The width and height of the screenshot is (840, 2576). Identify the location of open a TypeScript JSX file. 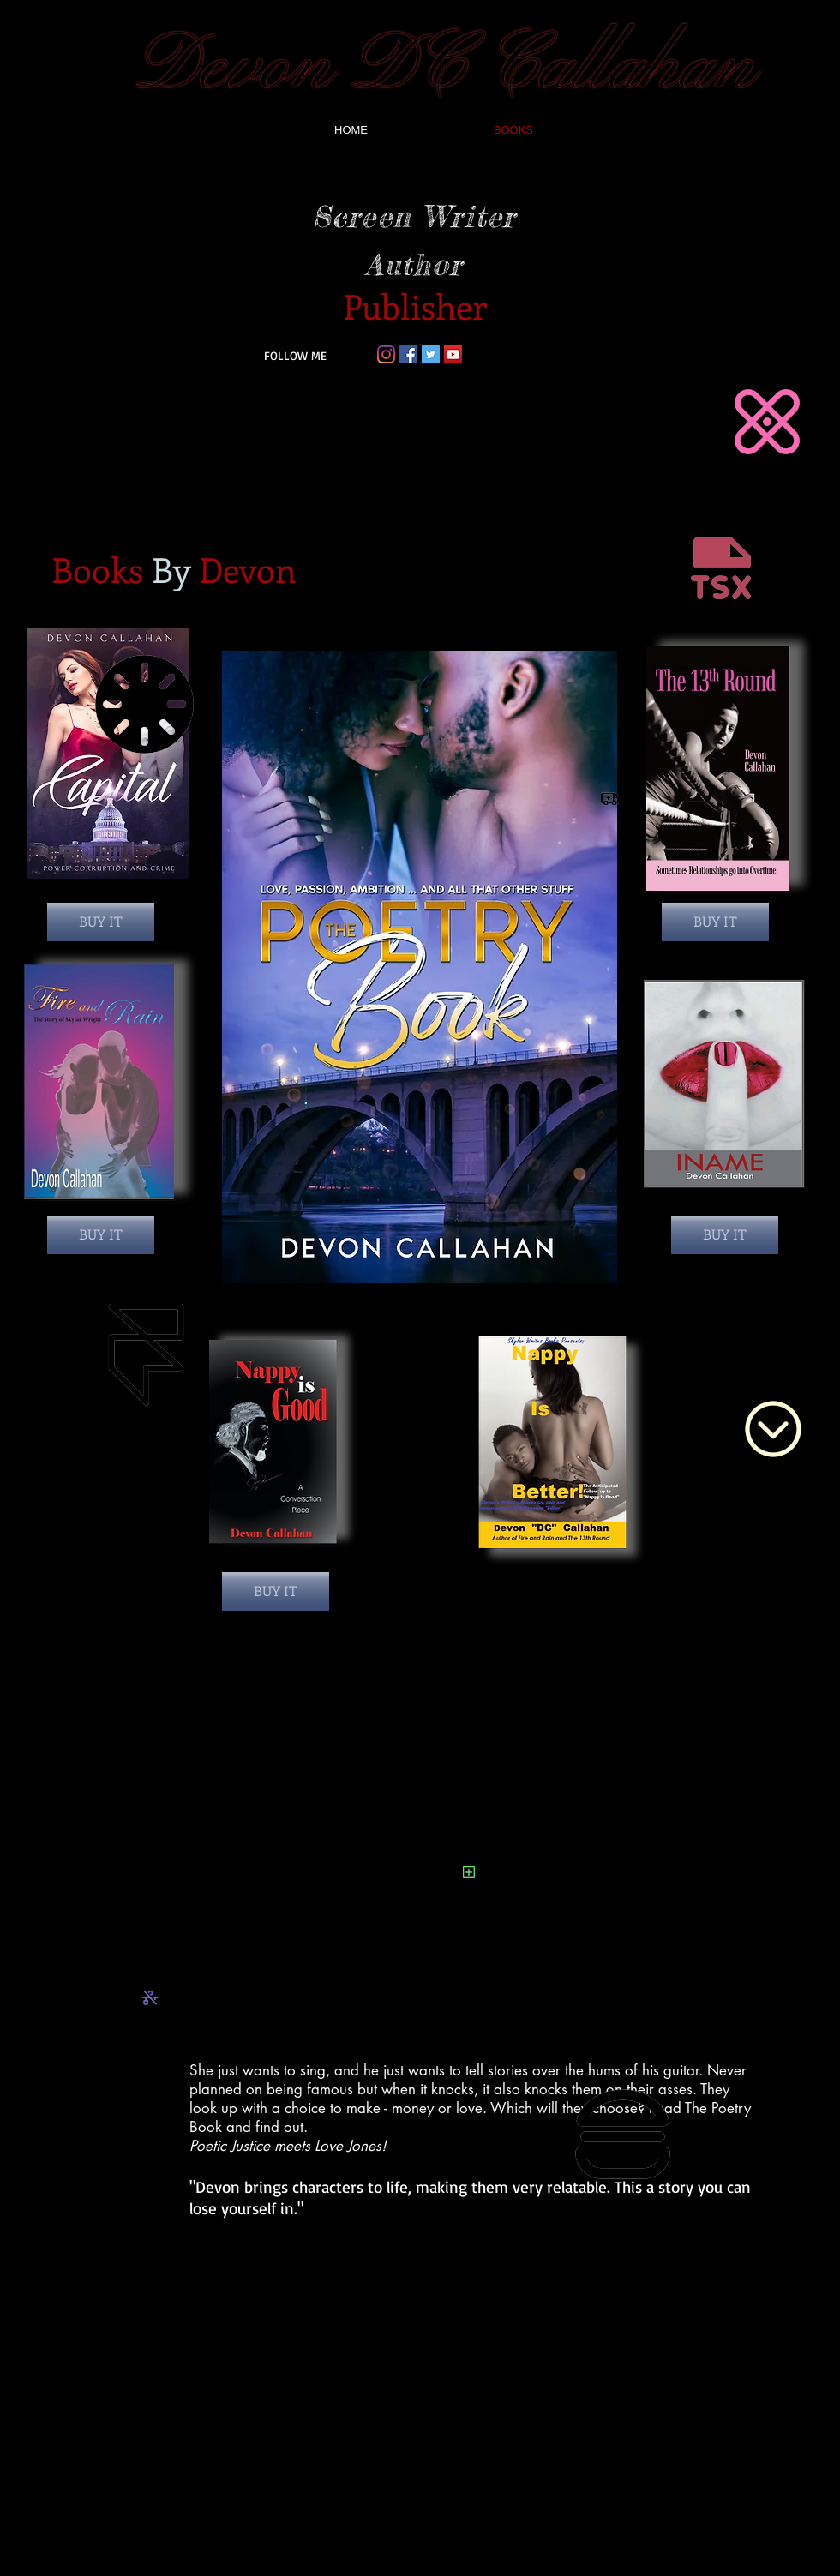
(722, 570).